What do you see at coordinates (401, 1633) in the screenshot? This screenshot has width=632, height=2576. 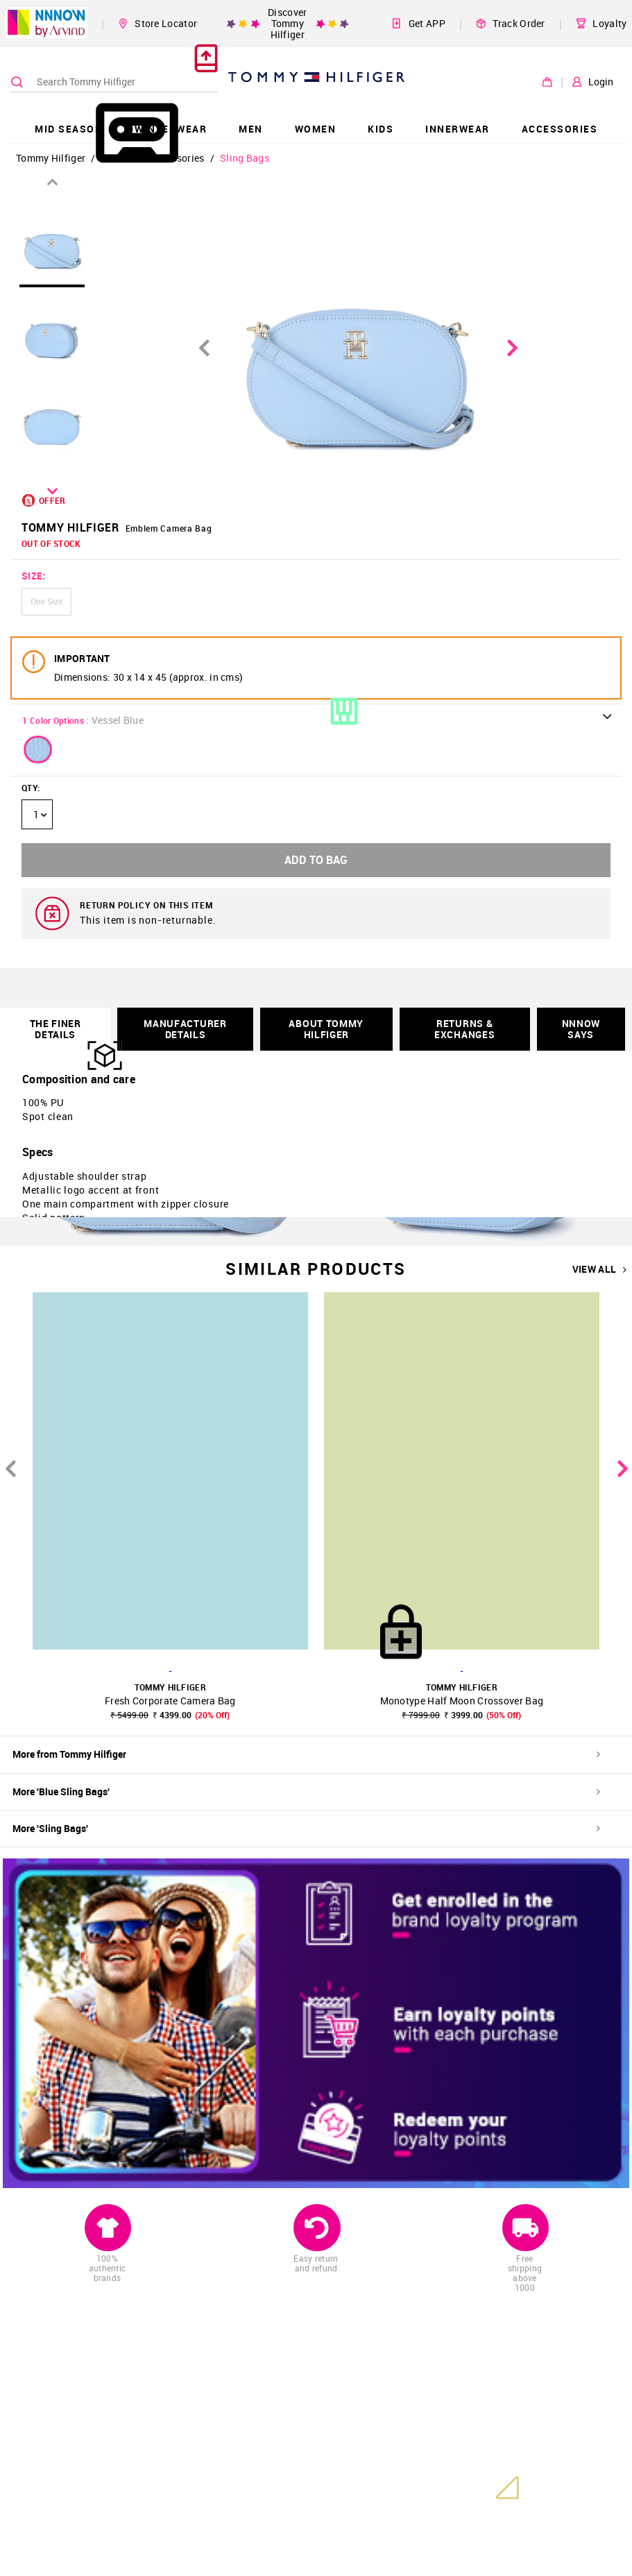 I see `indicates enhanced or additional security protection` at bounding box center [401, 1633].